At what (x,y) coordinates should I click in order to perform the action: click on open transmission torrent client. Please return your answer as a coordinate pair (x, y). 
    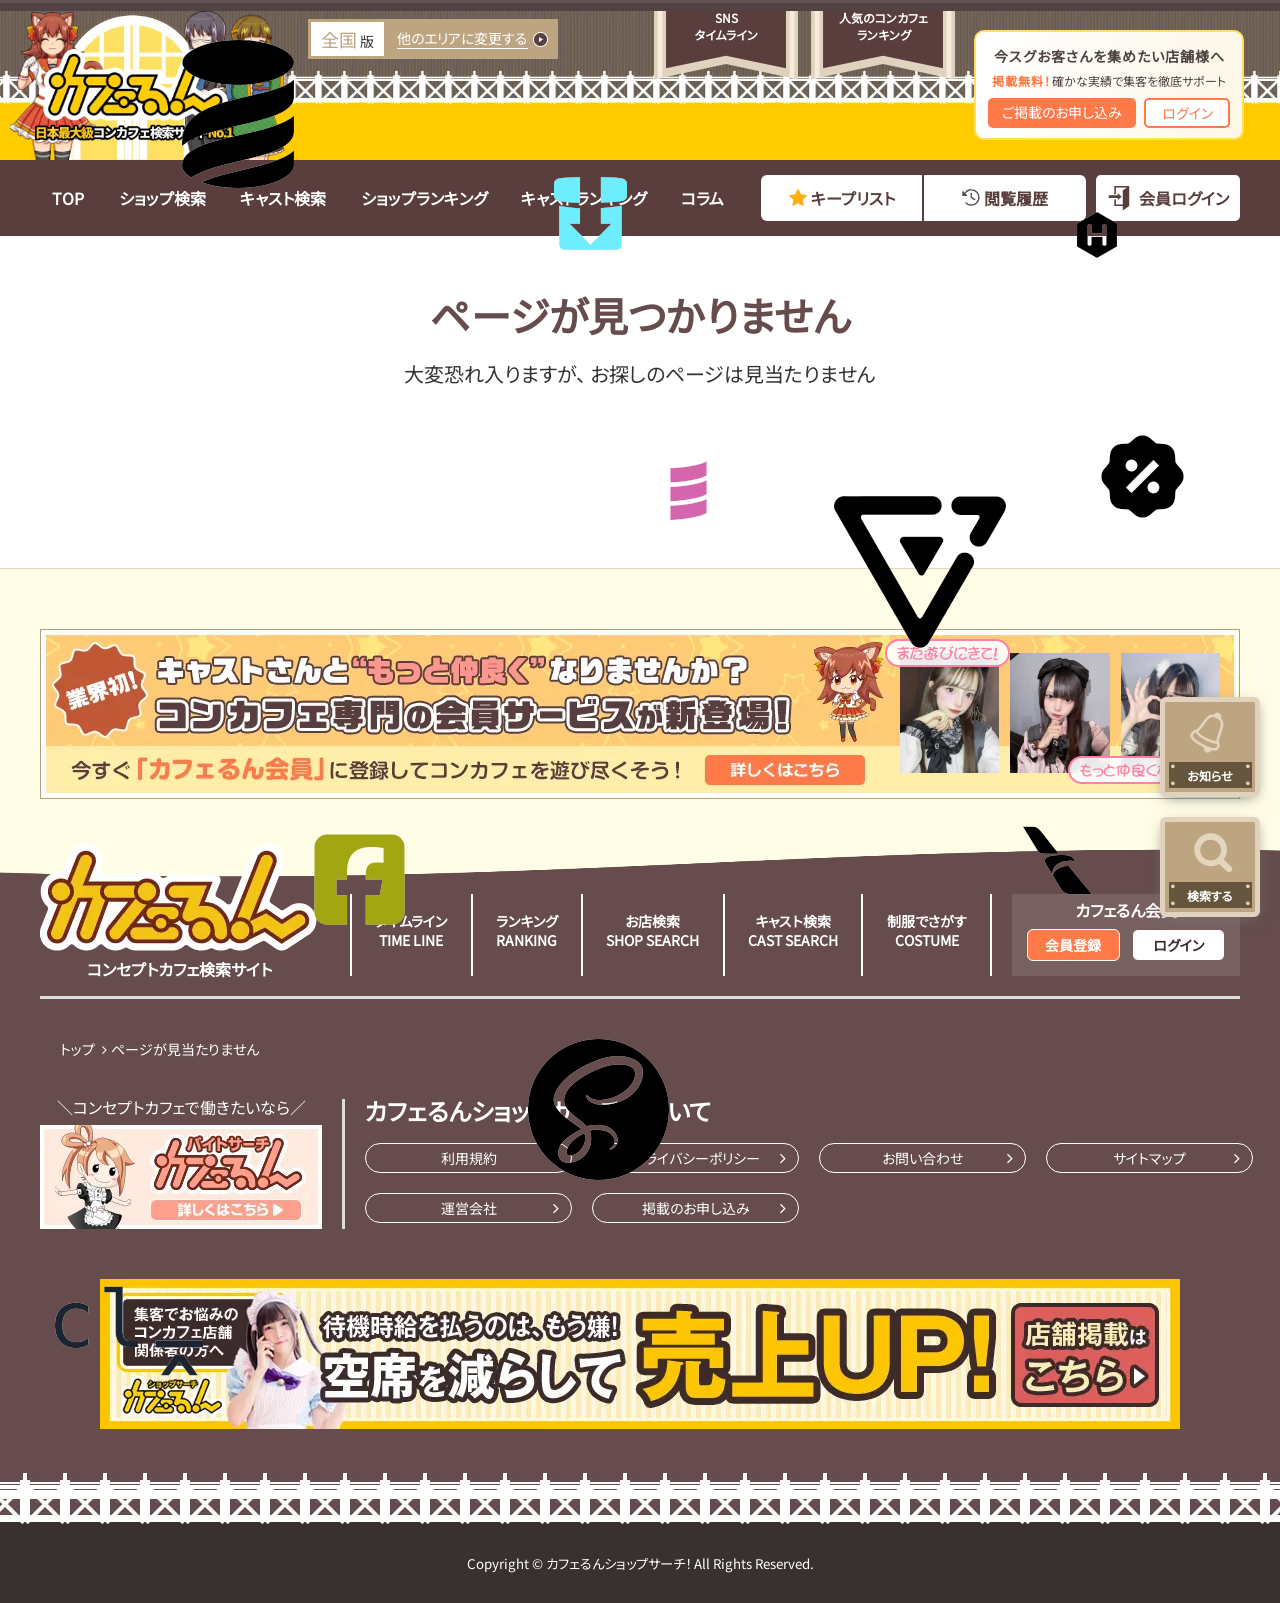
    Looking at the image, I should click on (590, 213).